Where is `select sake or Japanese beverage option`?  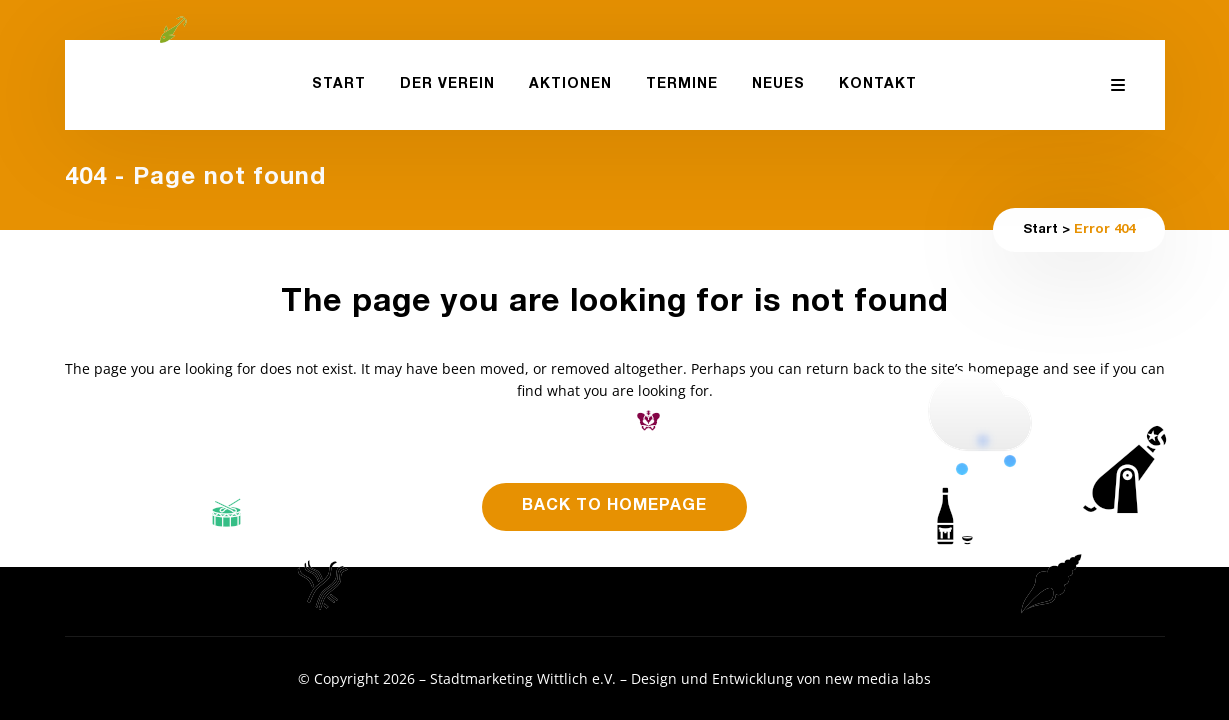 select sake or Japanese beverage option is located at coordinates (955, 516).